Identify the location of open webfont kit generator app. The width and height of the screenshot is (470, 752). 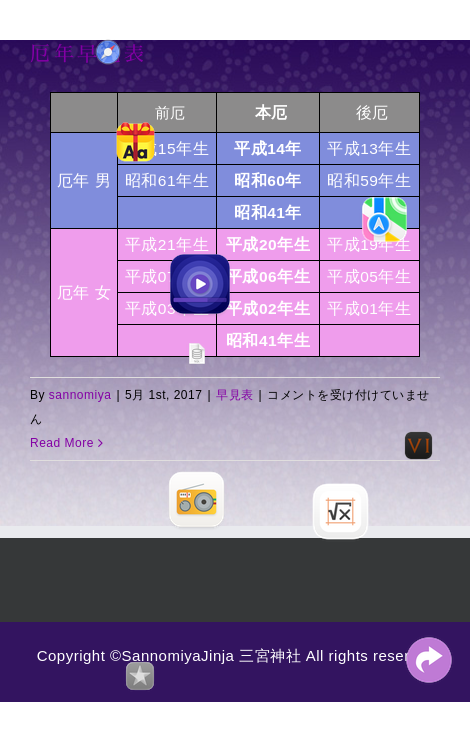
(135, 142).